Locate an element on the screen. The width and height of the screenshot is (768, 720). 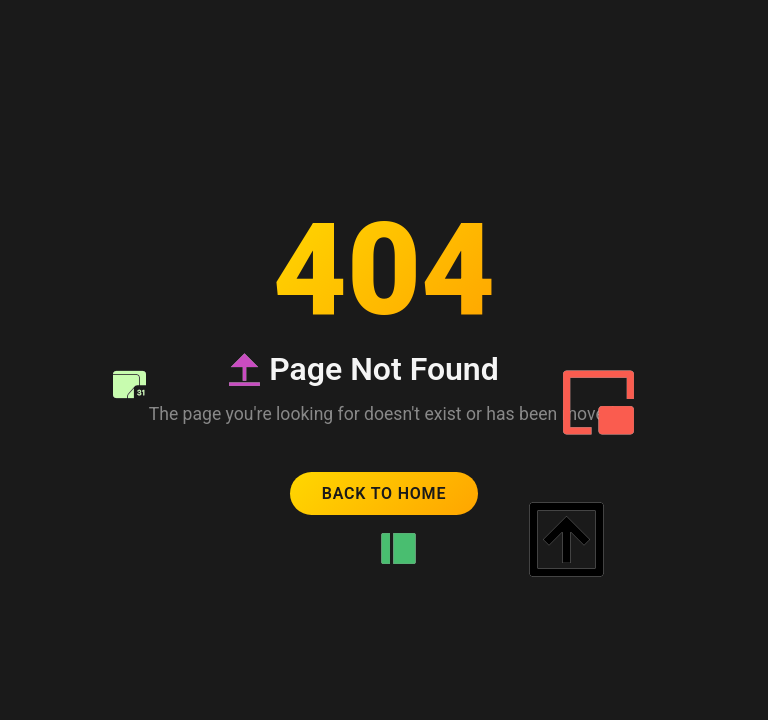
upload a file or content is located at coordinates (566, 539).